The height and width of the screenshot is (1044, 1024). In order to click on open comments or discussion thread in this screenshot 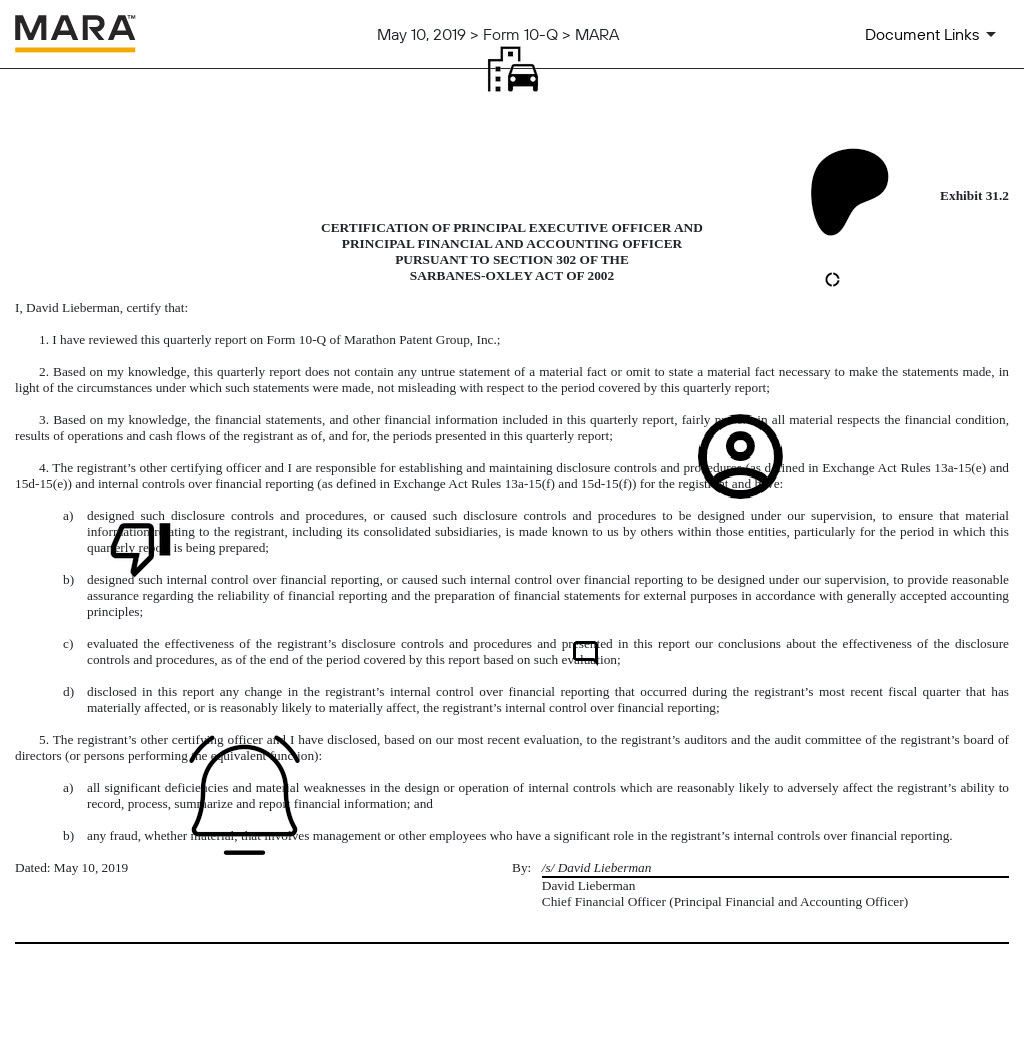, I will do `click(585, 653)`.